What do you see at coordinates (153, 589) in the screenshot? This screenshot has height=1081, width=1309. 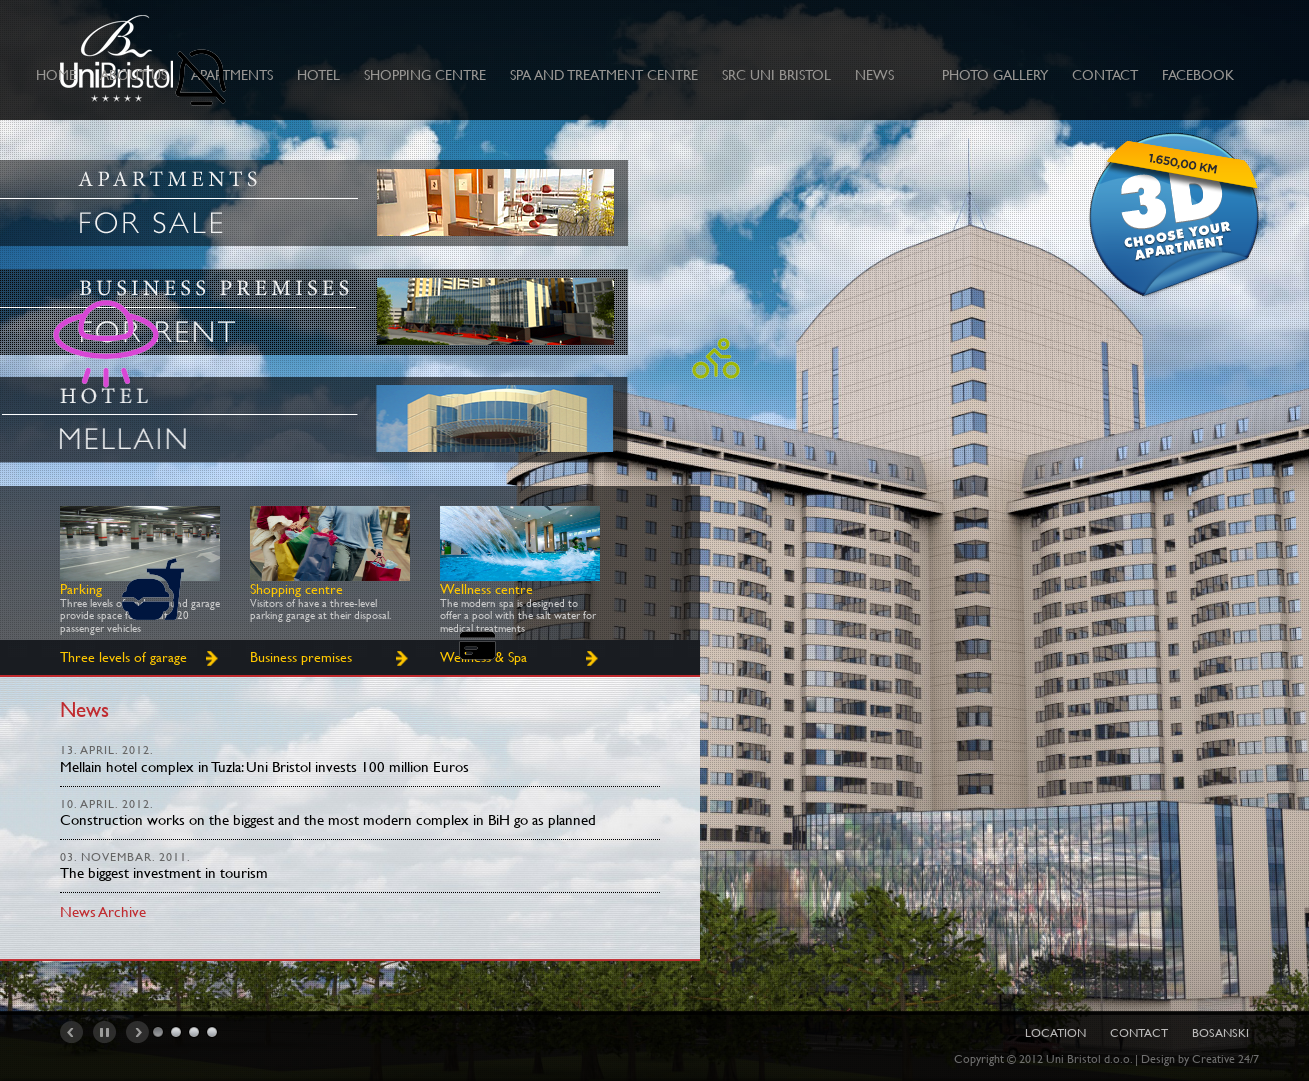 I see `browse nearby fast food restaurants` at bounding box center [153, 589].